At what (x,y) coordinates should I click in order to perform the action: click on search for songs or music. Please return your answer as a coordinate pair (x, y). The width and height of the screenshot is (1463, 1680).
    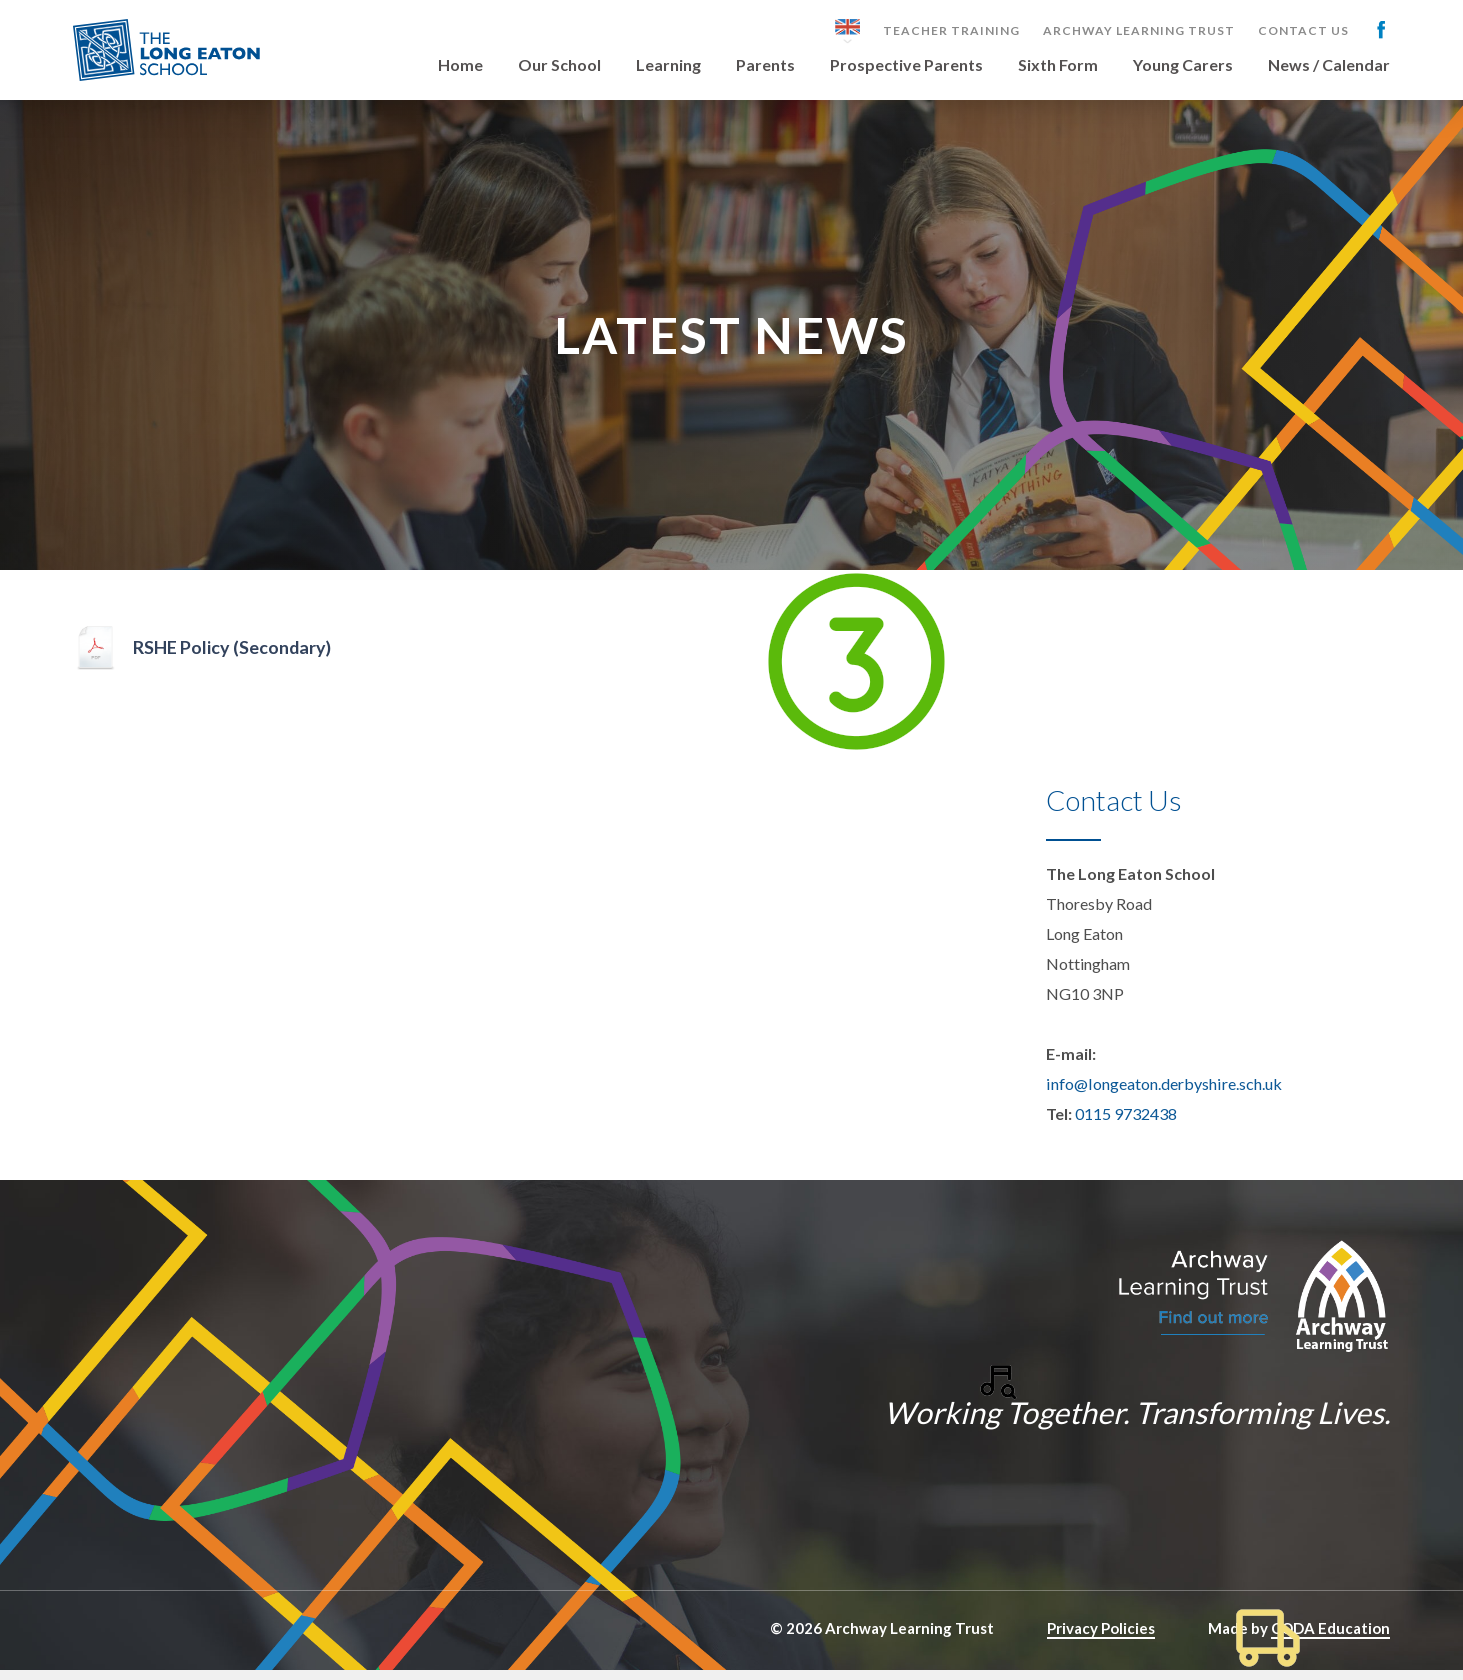
    Looking at the image, I should click on (997, 1380).